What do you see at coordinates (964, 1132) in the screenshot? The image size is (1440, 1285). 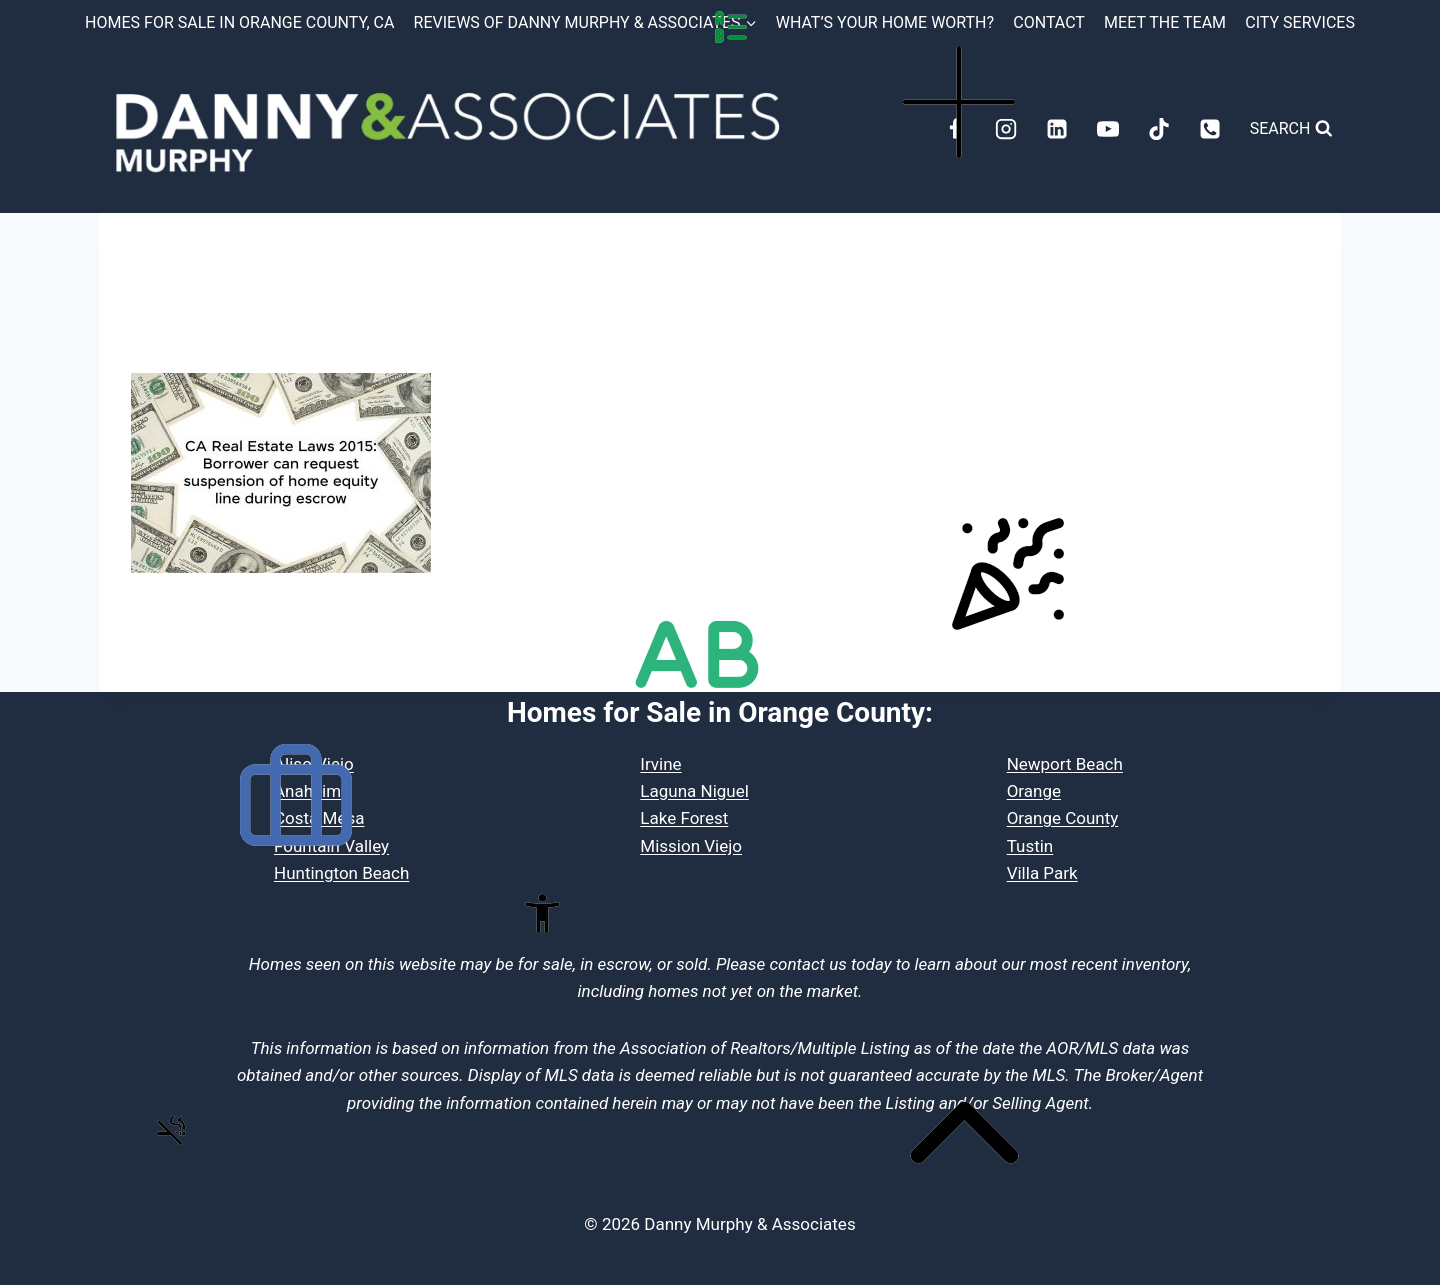 I see `collapse an expanded section` at bounding box center [964, 1132].